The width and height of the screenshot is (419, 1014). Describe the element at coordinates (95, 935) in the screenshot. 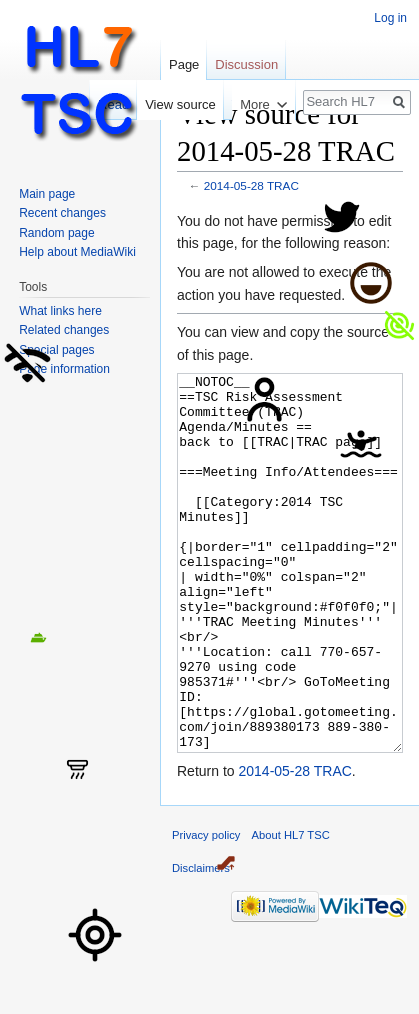

I see `current location found` at that location.